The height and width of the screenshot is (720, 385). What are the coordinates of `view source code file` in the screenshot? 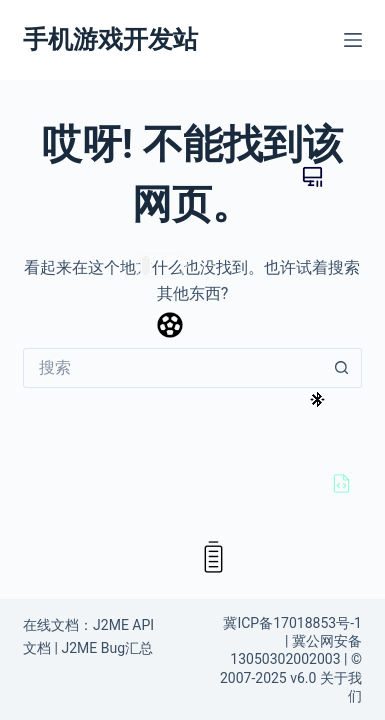 It's located at (341, 483).